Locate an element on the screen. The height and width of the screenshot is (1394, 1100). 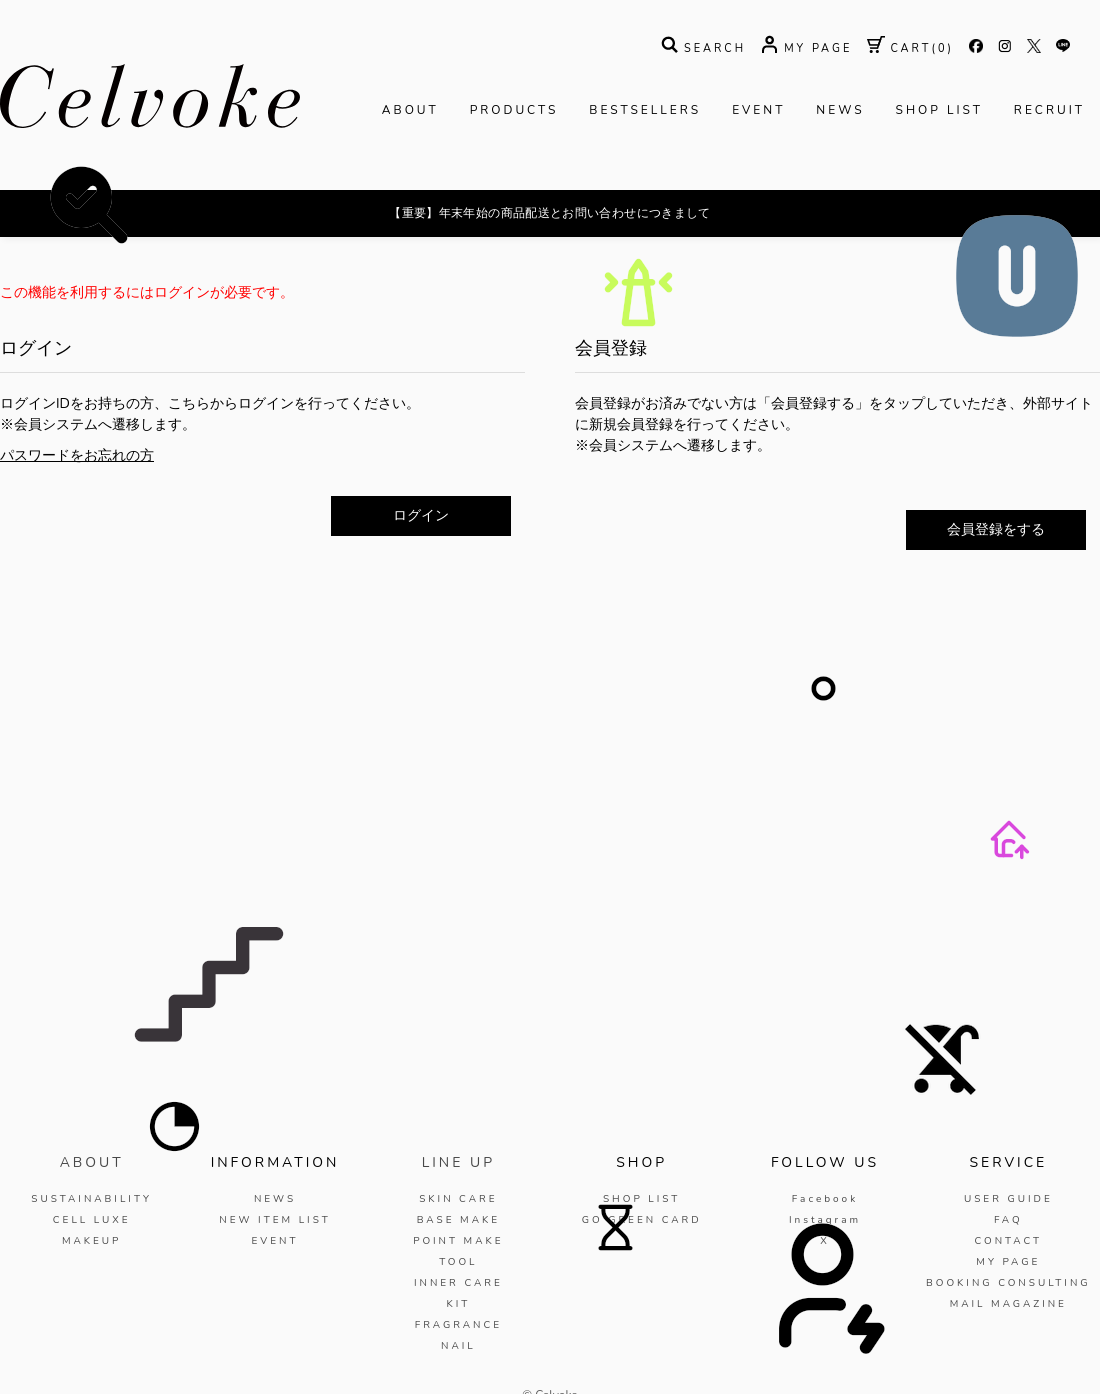
indicates an unselected or inactive radio button option is located at coordinates (823, 688).